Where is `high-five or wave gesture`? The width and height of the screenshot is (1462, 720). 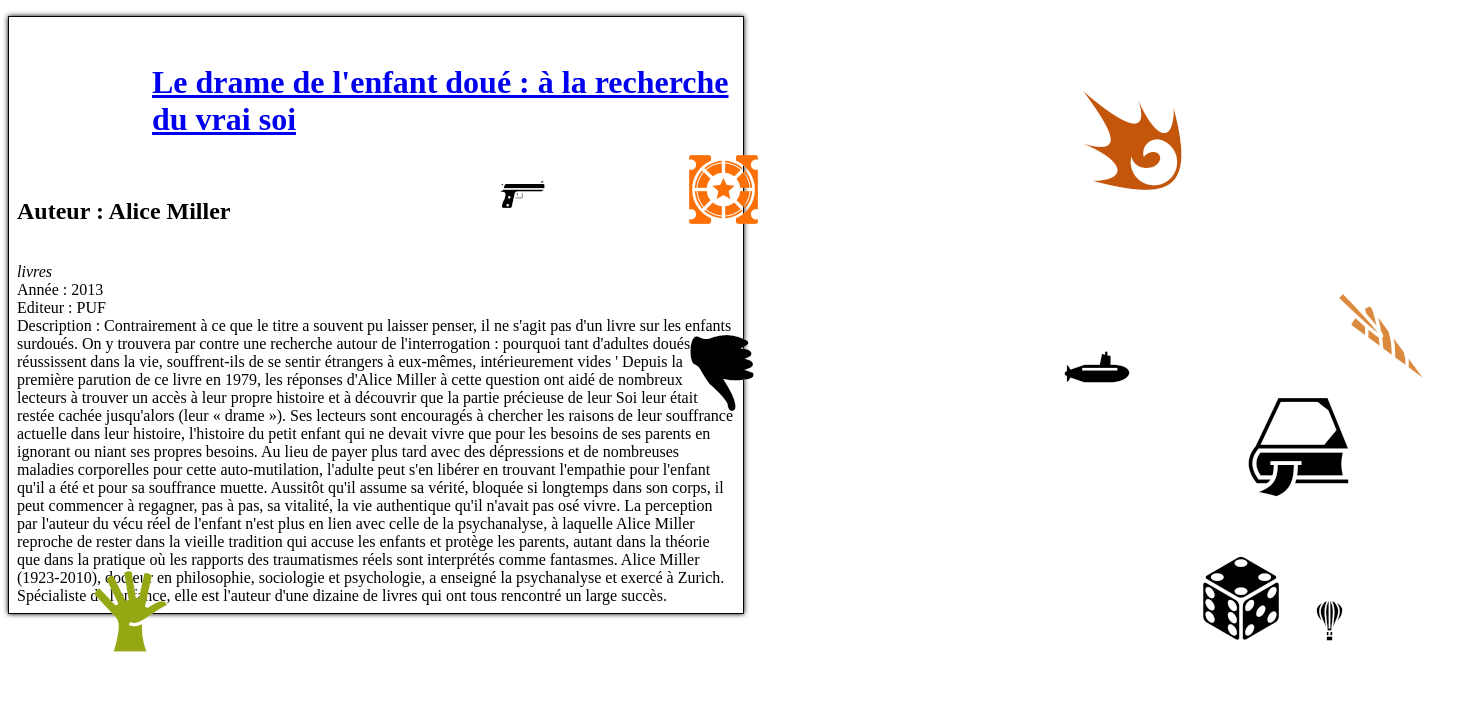 high-five or wave gesture is located at coordinates (129, 611).